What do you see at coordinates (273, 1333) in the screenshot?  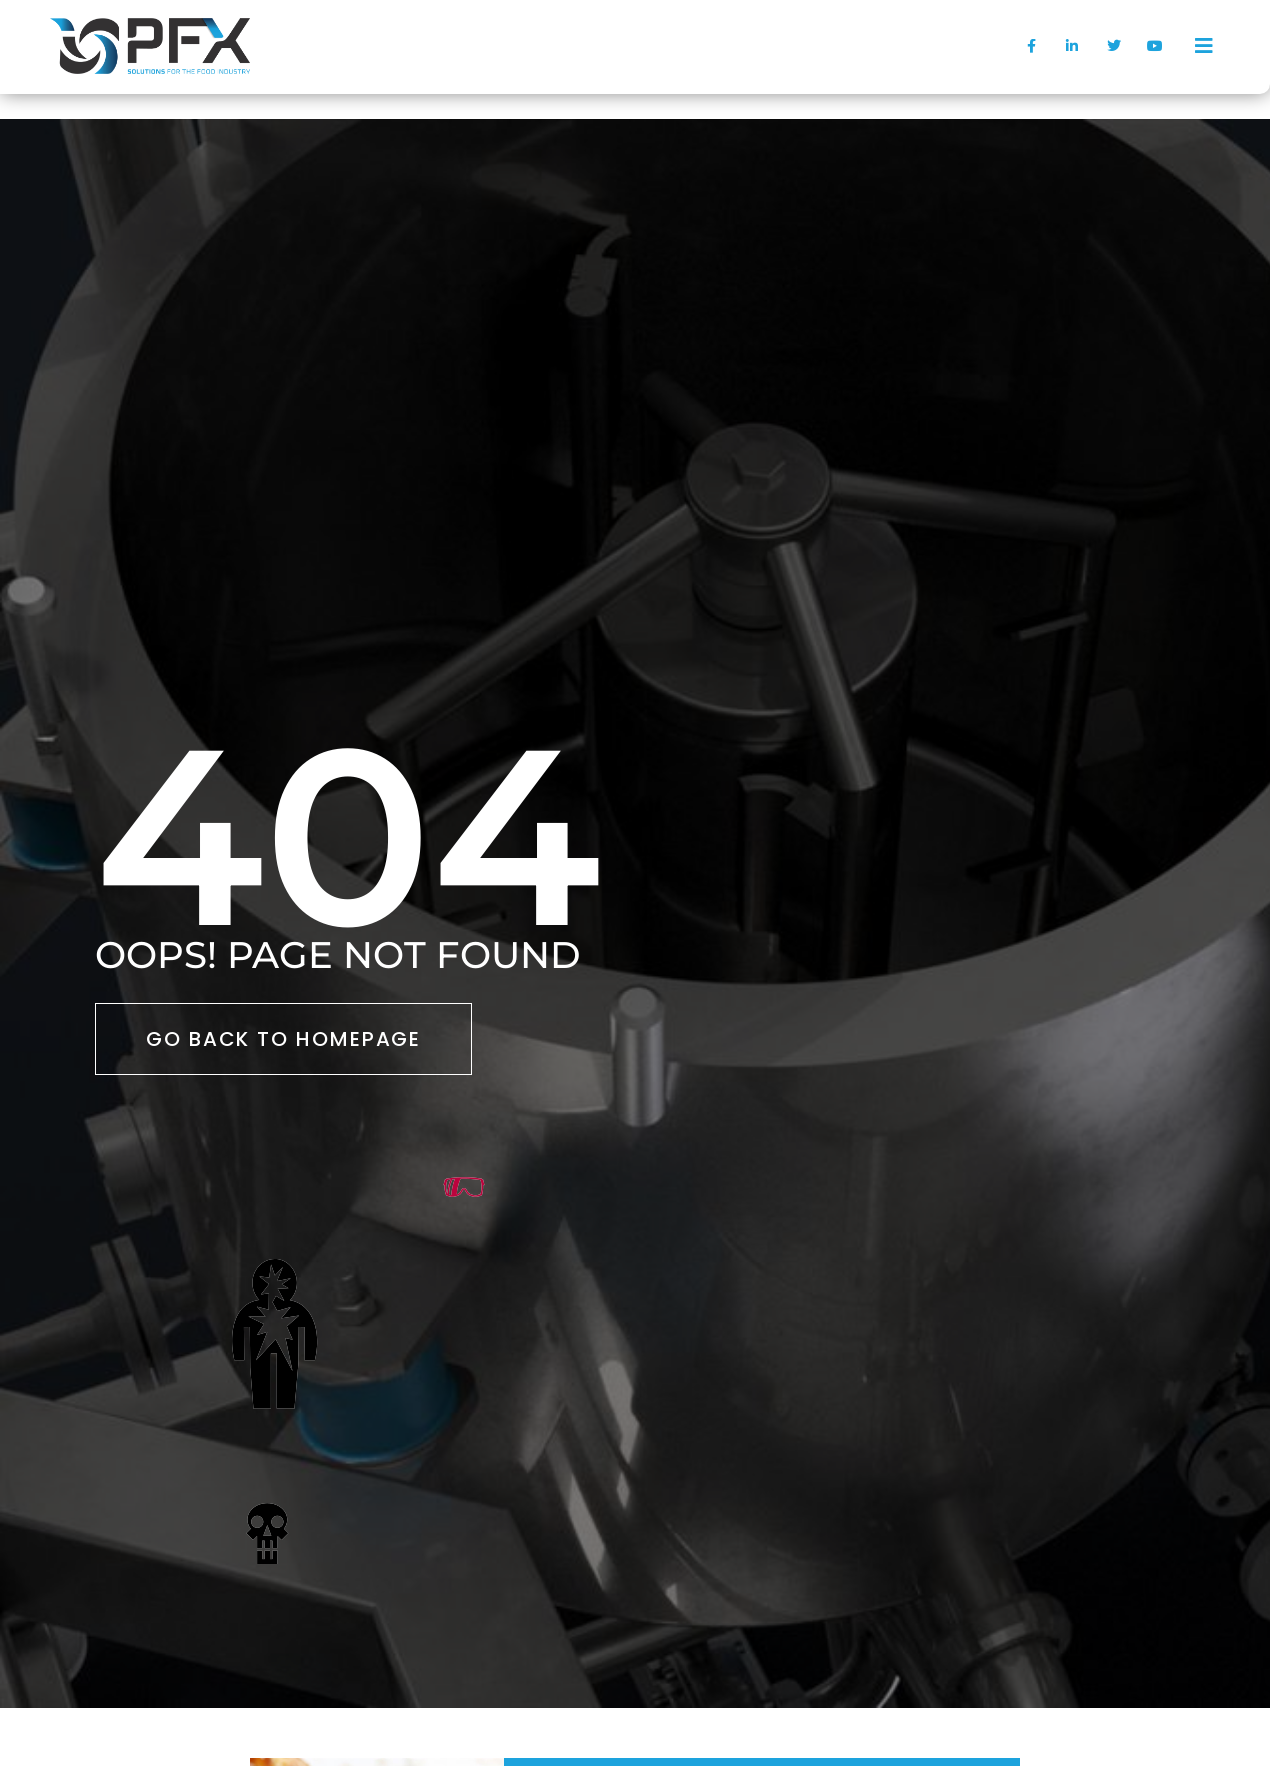 I see `indicates internal damage or injury status` at bounding box center [273, 1333].